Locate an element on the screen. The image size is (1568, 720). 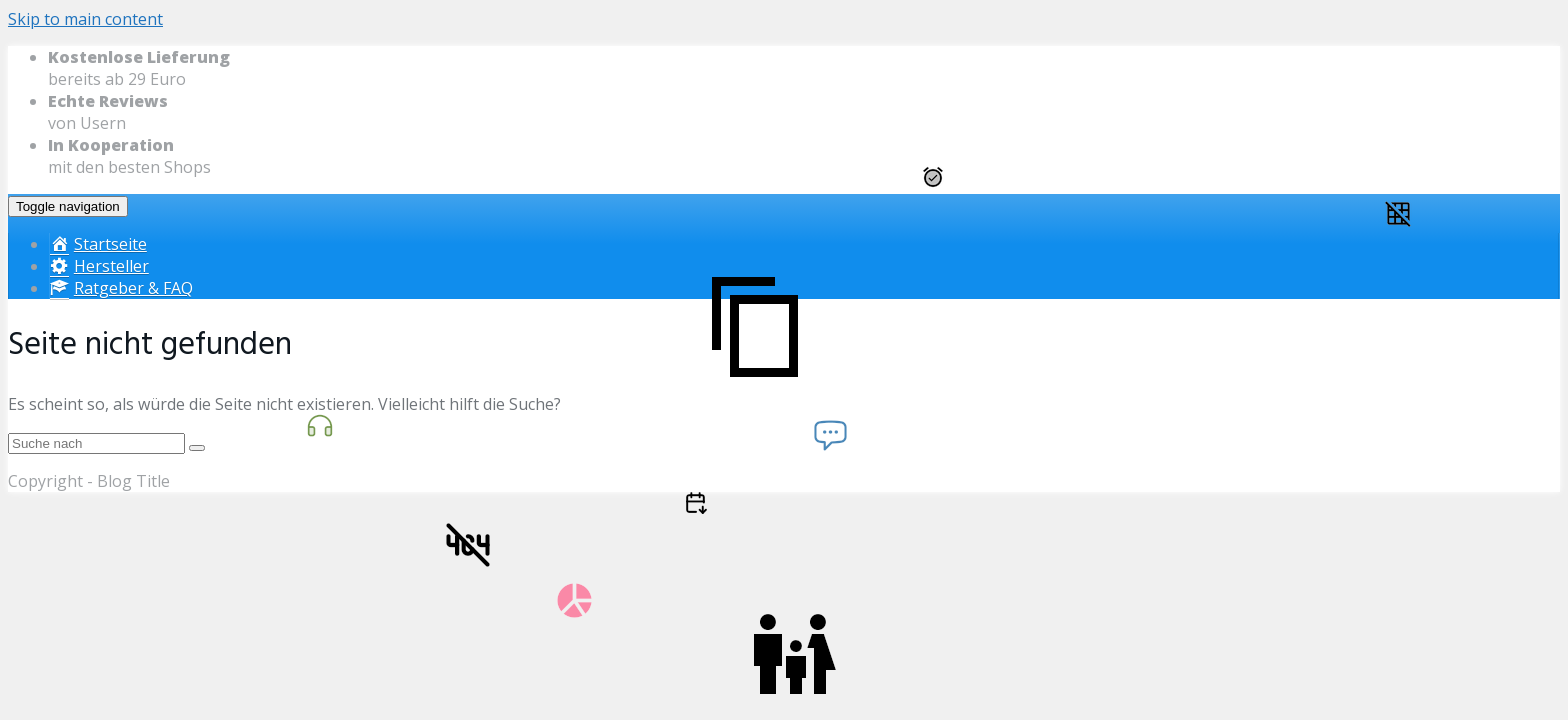
view pie chart analytics is located at coordinates (574, 600).